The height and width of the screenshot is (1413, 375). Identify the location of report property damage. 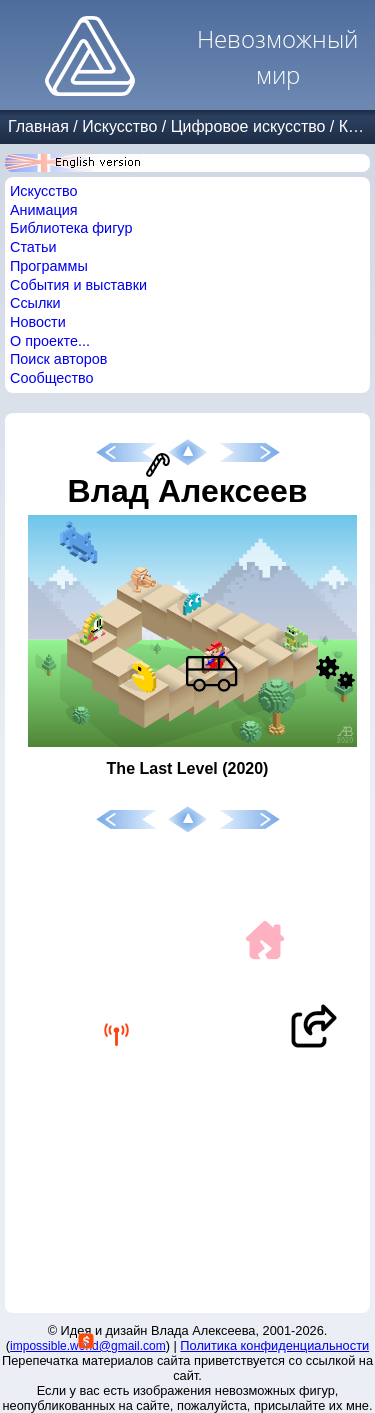
(265, 940).